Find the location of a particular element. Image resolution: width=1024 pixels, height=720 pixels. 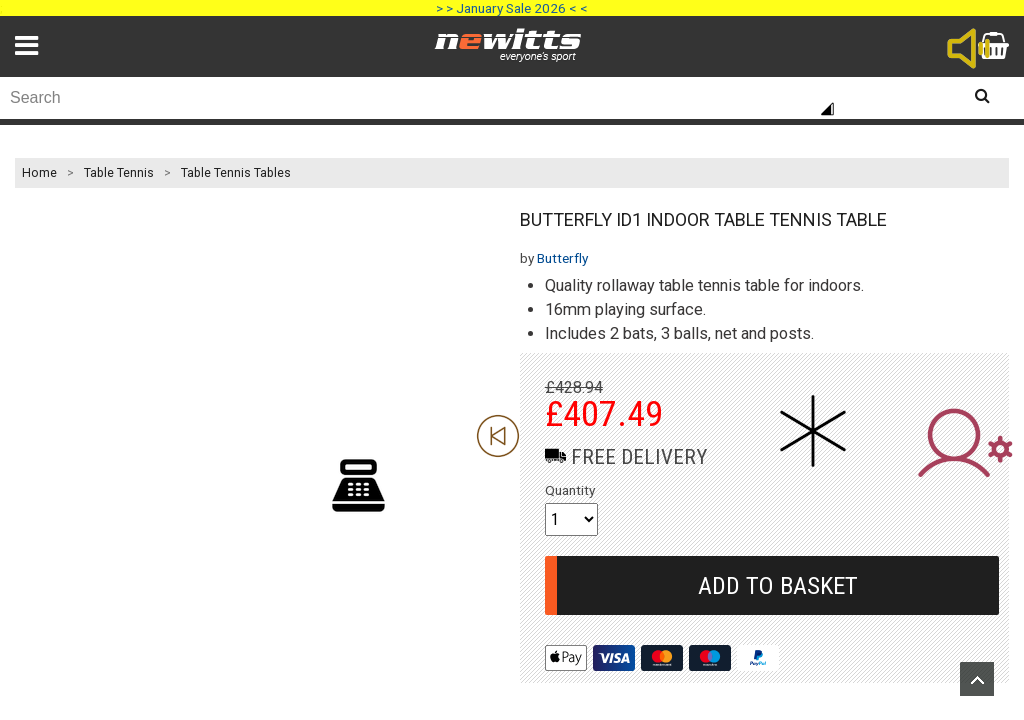

indicates a required field in a form is located at coordinates (813, 431).